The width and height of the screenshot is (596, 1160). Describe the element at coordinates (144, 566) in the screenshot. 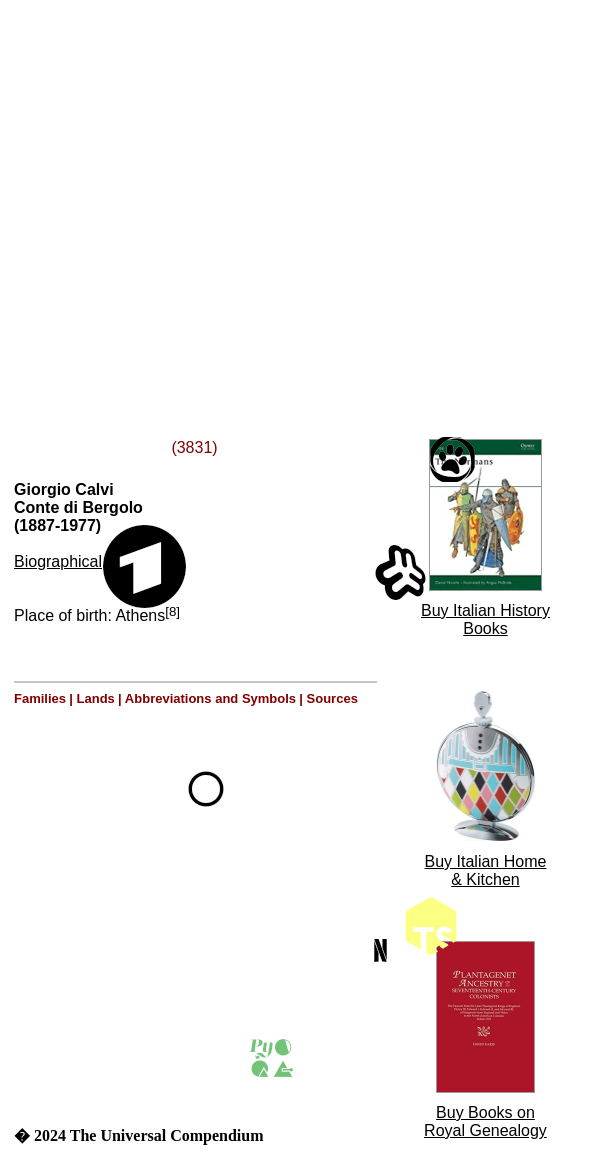

I see `das erste german television network logo` at that location.